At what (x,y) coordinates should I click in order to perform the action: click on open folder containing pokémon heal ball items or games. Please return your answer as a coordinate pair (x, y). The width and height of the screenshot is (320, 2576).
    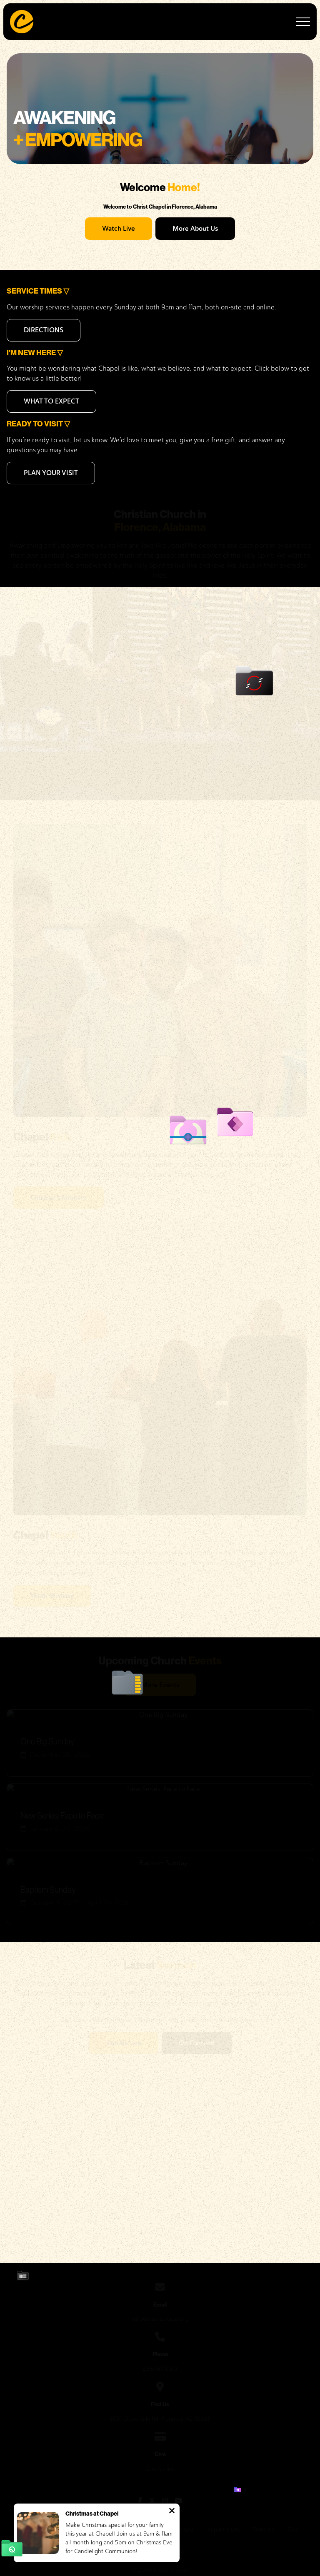
    Looking at the image, I should click on (188, 1131).